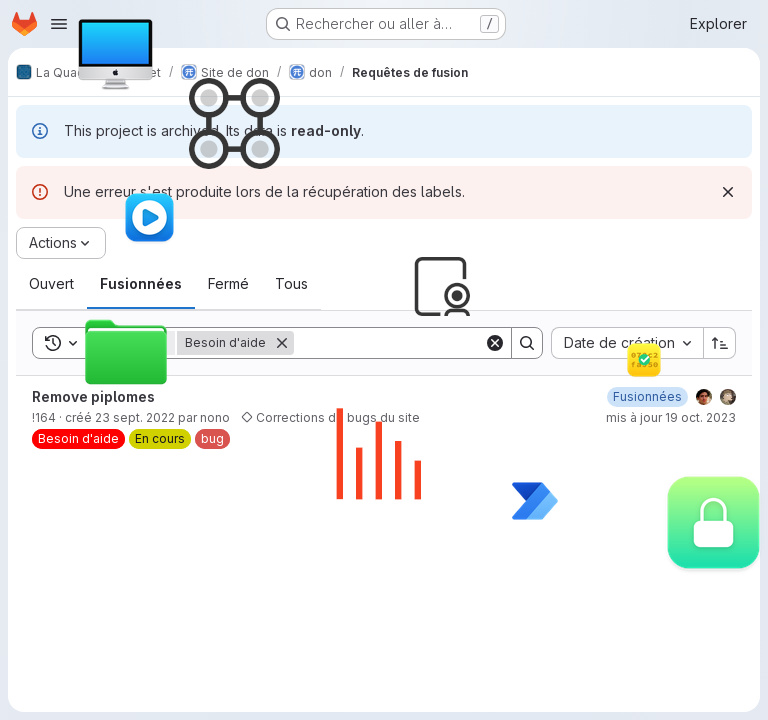  I want to click on configure hot corners behavior, so click(234, 123).